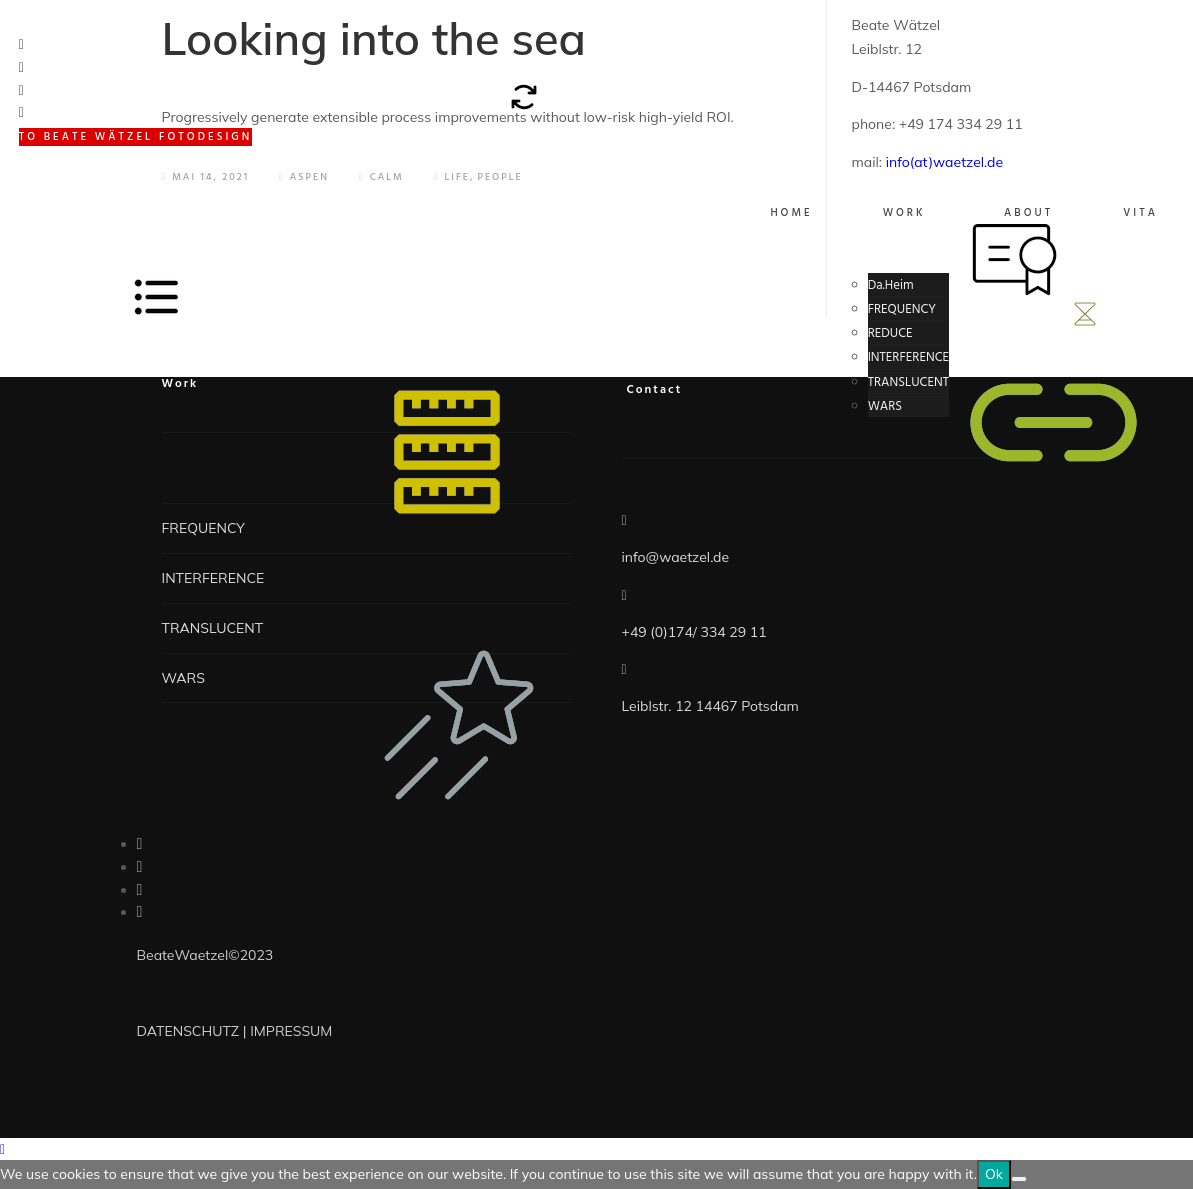  I want to click on indicates time running low or nearly expired, so click(1085, 314).